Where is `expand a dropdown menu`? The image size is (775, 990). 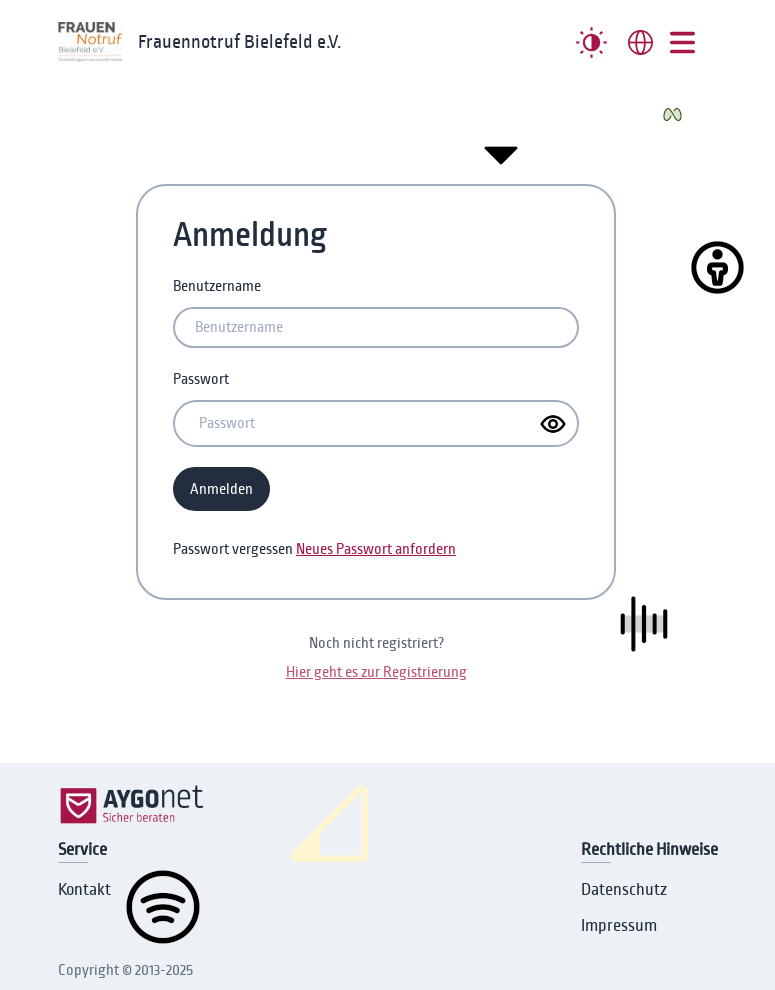
expand a dropdown menu is located at coordinates (501, 154).